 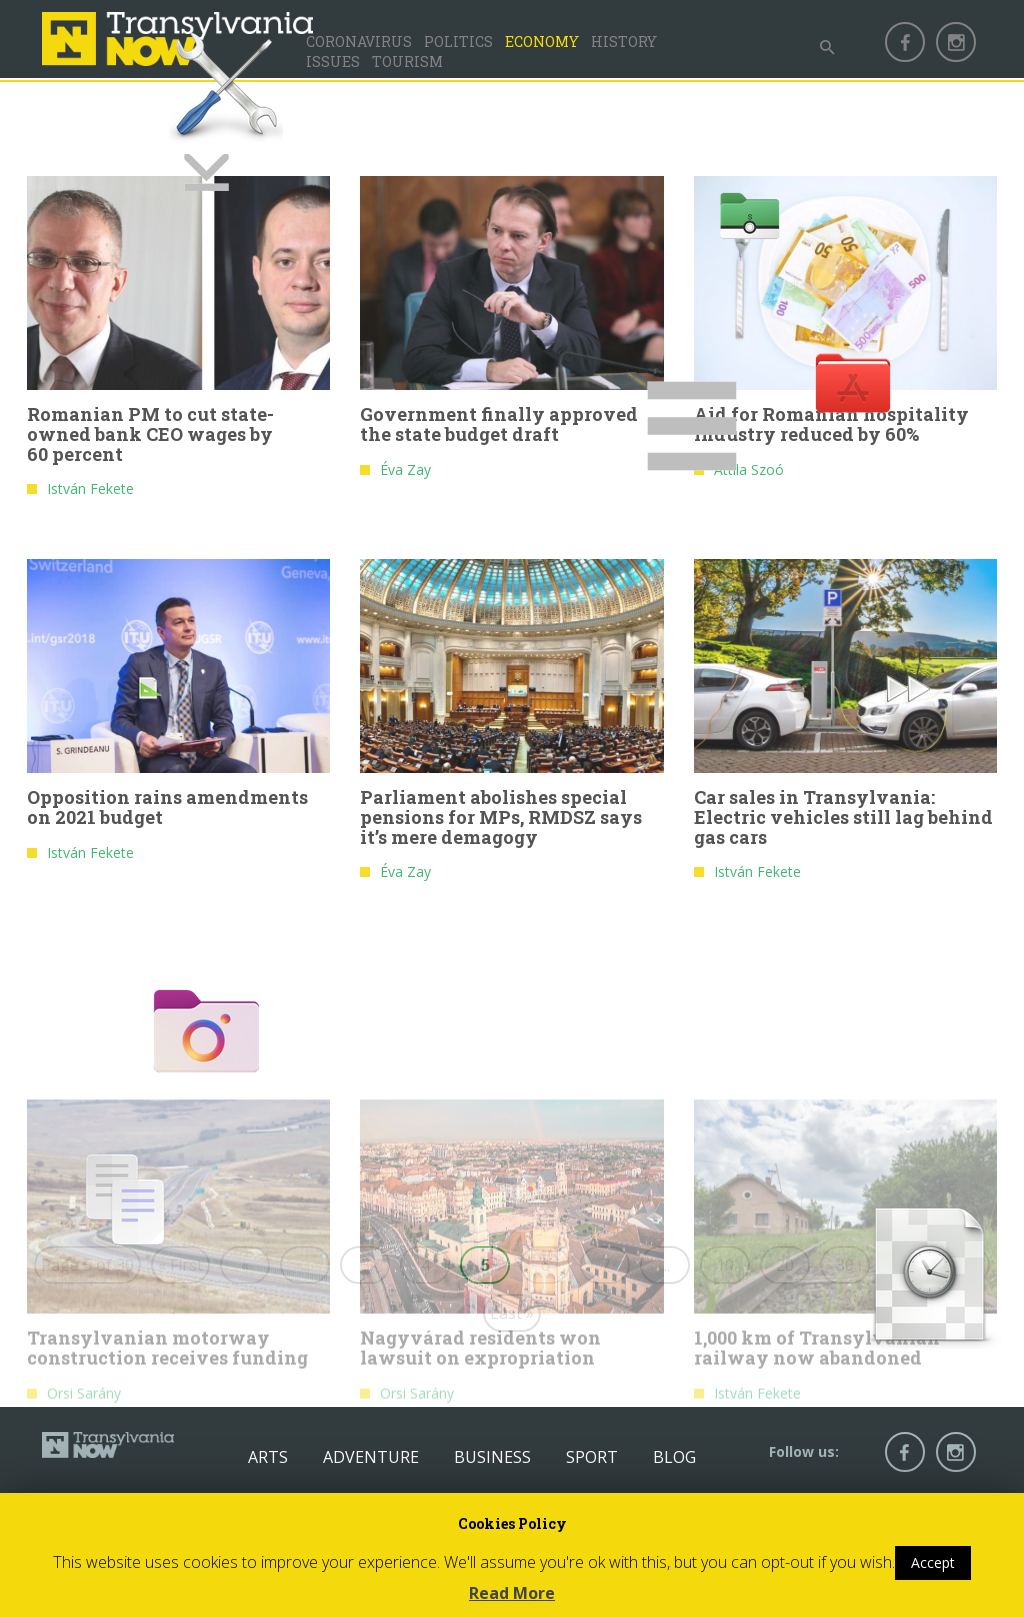 I want to click on open folder containing instagram downloads, so click(x=206, y=1034).